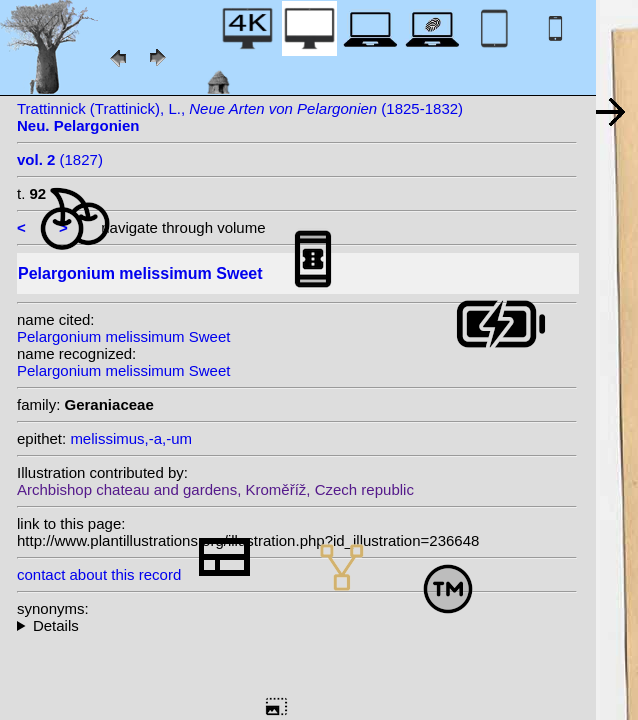 This screenshot has height=720, width=638. Describe the element at coordinates (276, 706) in the screenshot. I see `resize image to large format` at that location.